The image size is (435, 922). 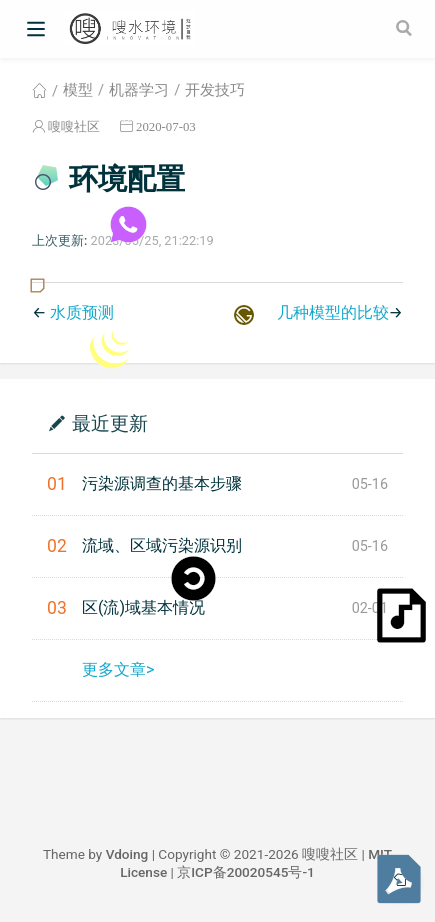 What do you see at coordinates (401, 615) in the screenshot?
I see `open an audio or music file` at bounding box center [401, 615].